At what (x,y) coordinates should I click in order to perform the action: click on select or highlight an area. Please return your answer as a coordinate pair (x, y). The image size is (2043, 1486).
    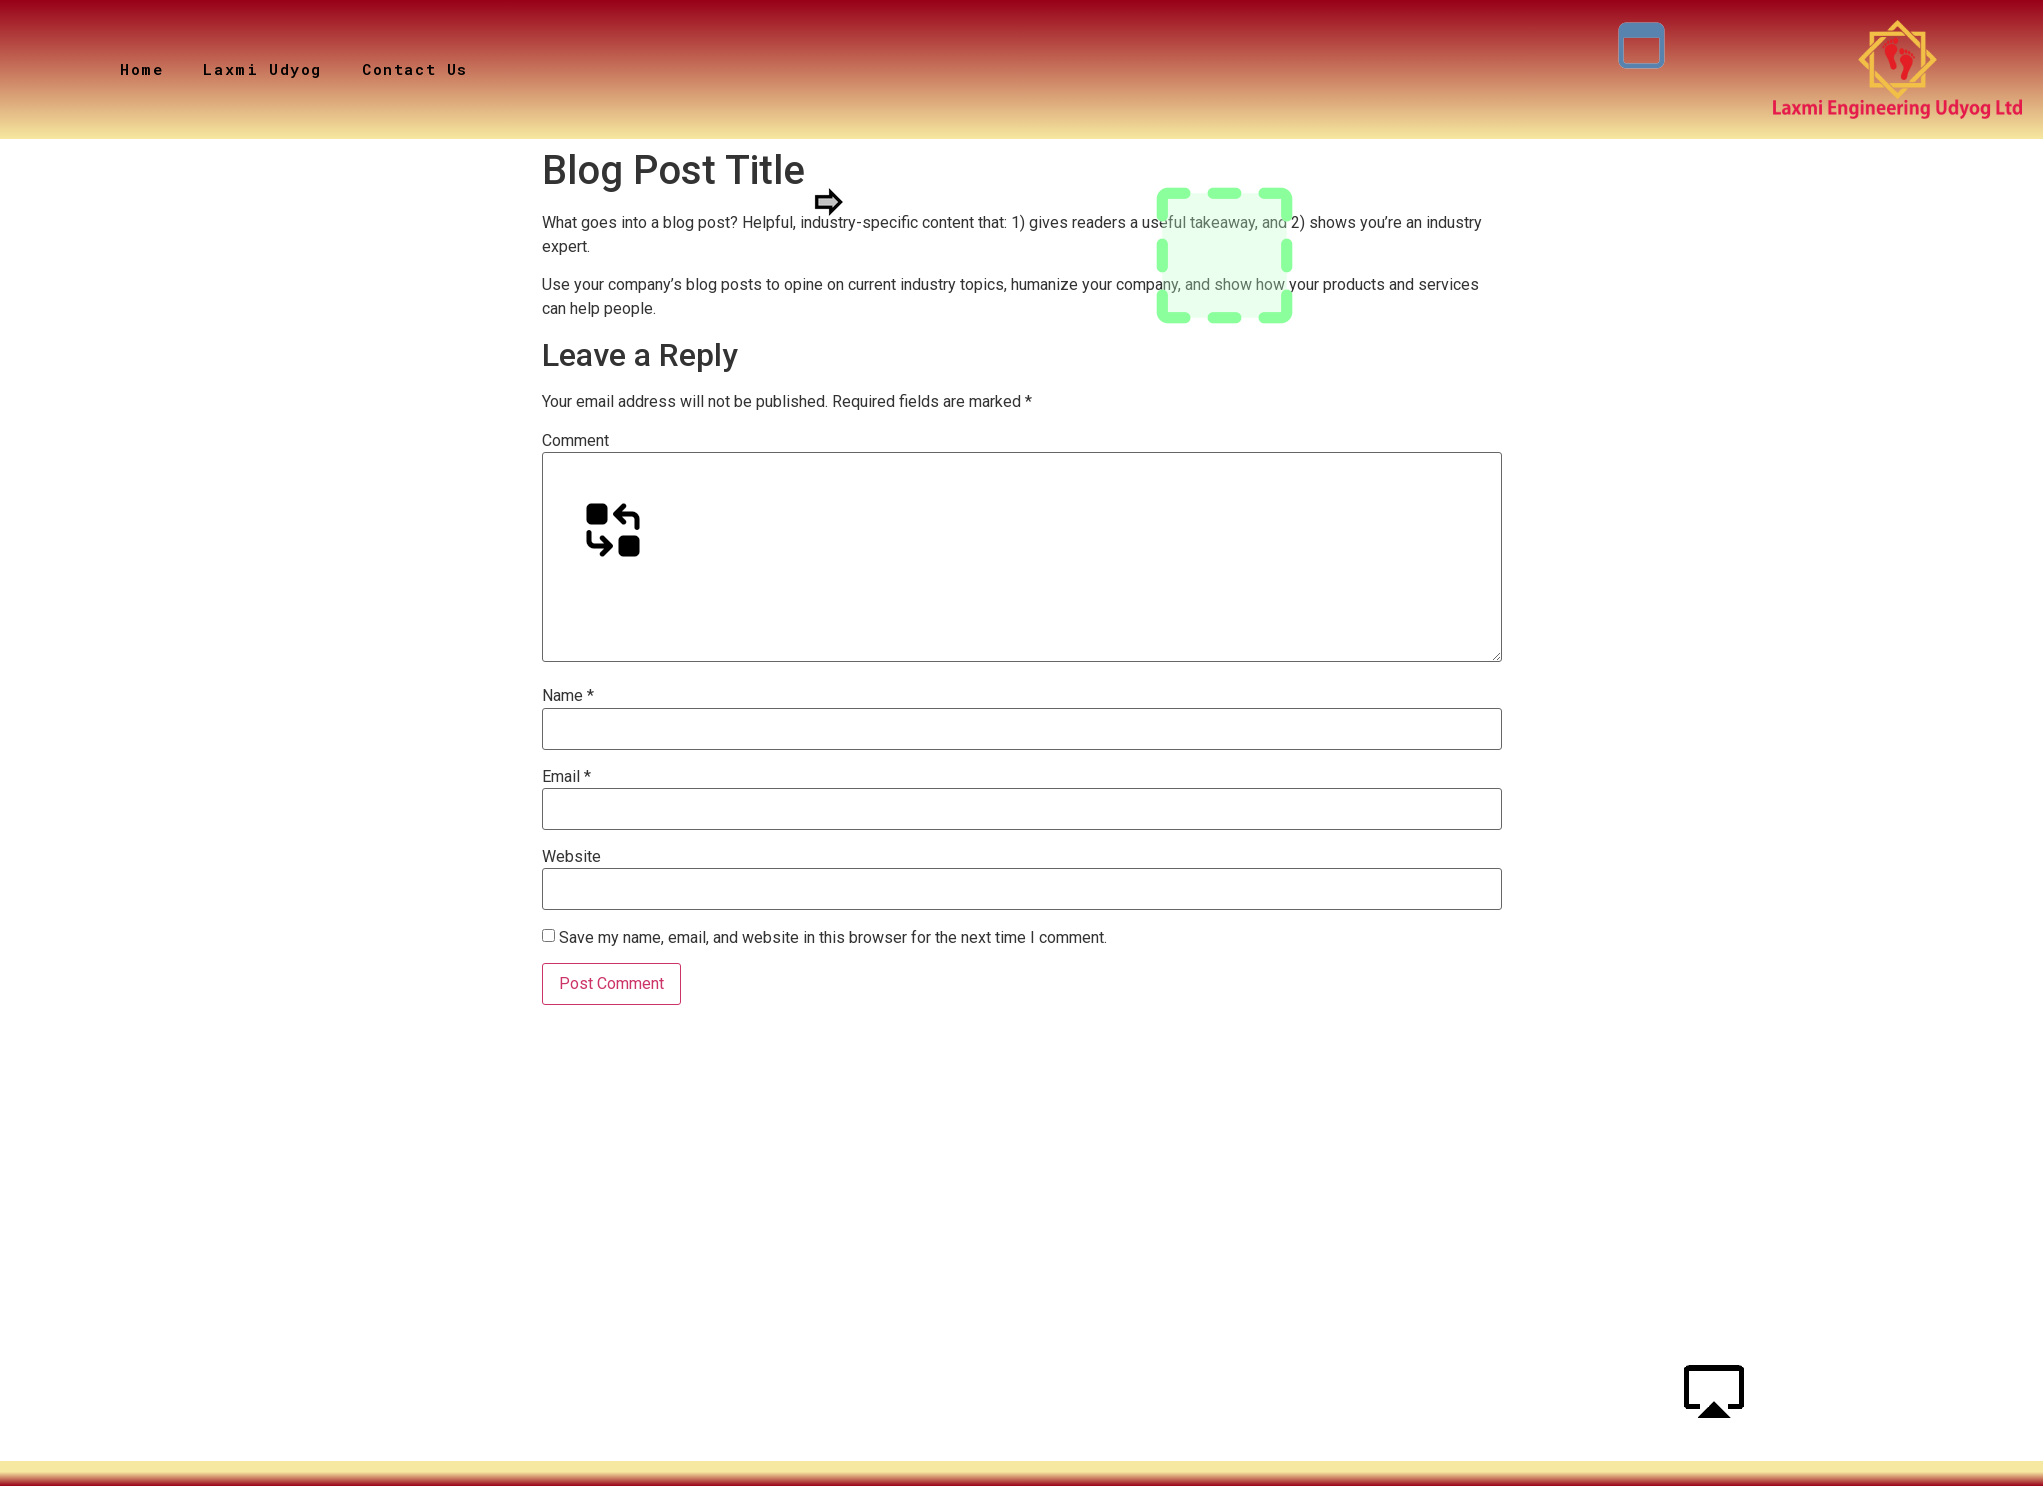
    Looking at the image, I should click on (1224, 255).